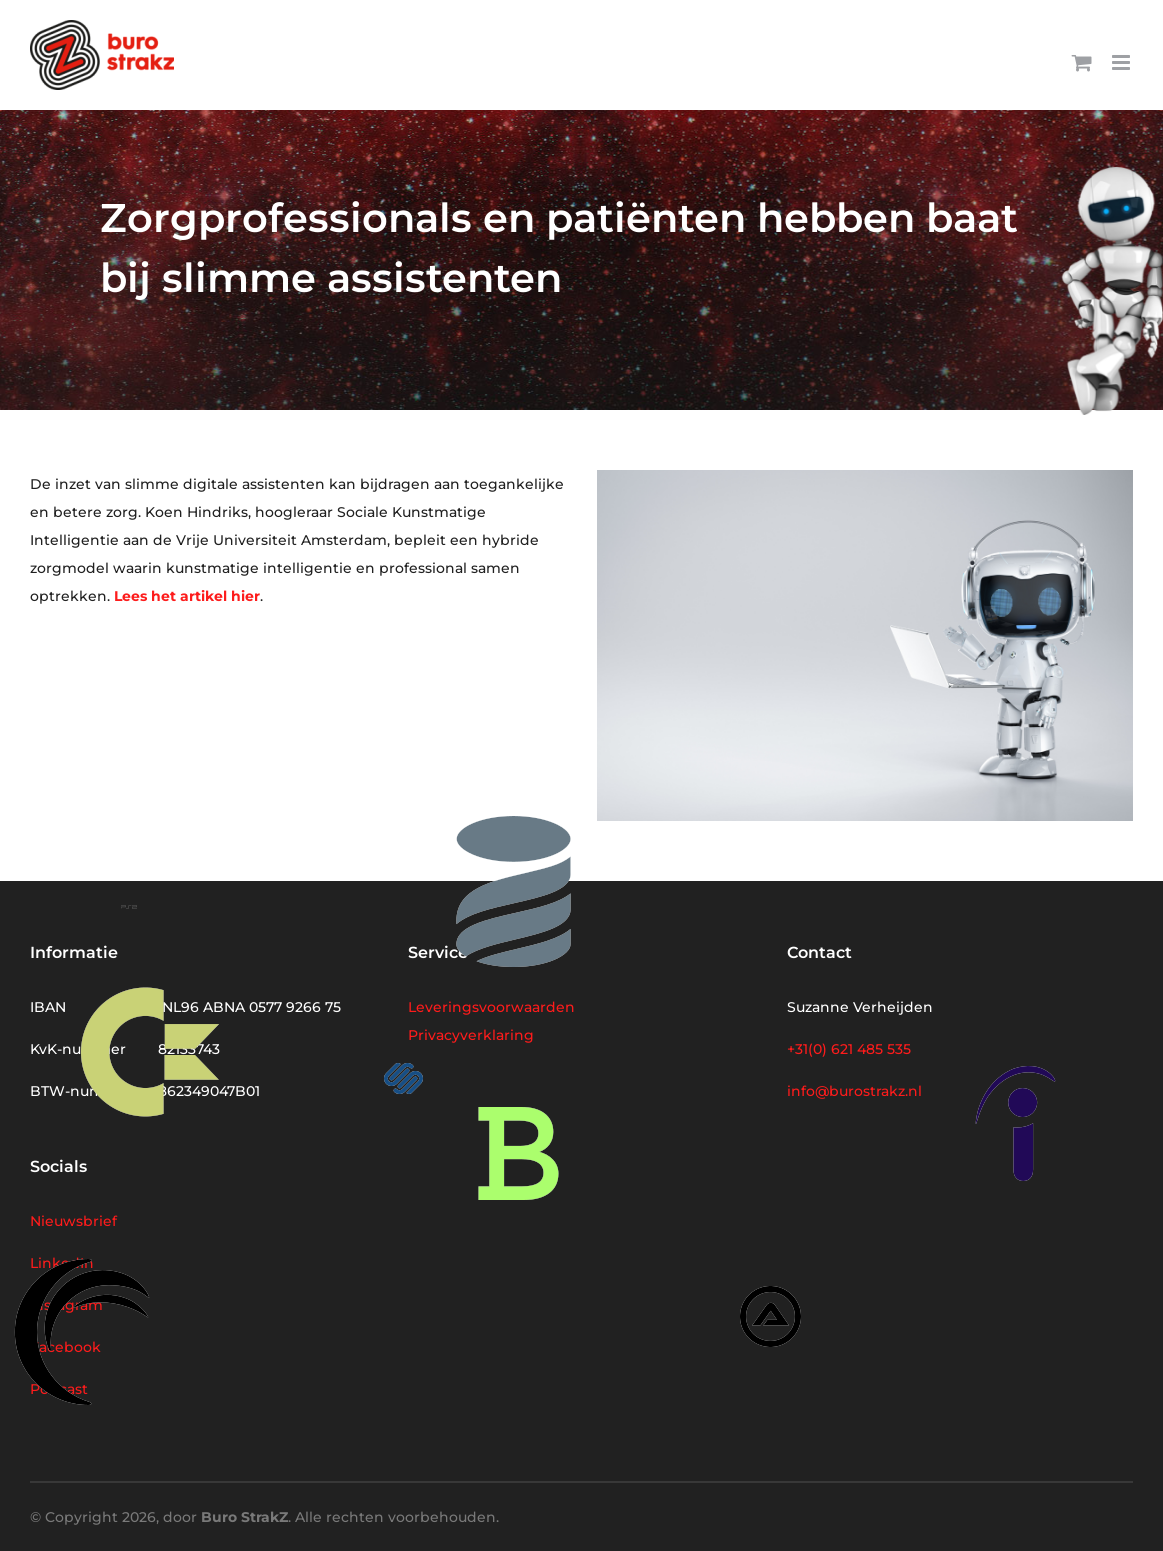 The image size is (1163, 1551). What do you see at coordinates (1015, 1123) in the screenshot?
I see `open the Indeed job search app` at bounding box center [1015, 1123].